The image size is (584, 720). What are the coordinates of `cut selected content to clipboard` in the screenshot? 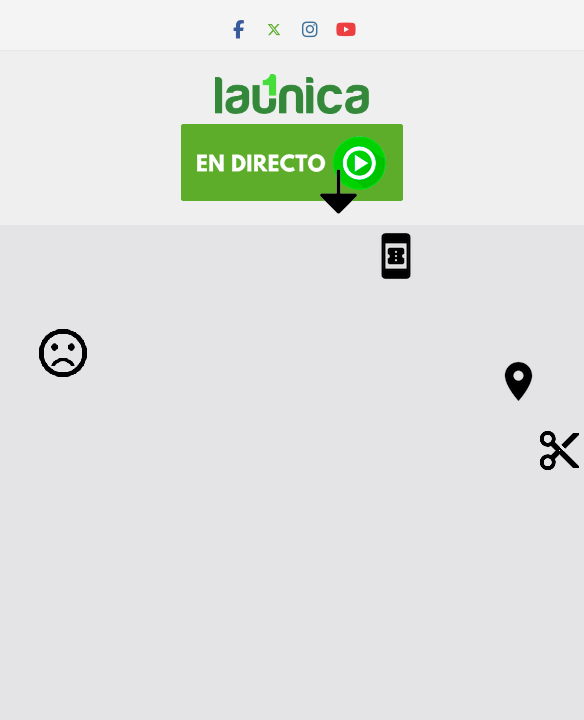 It's located at (559, 450).